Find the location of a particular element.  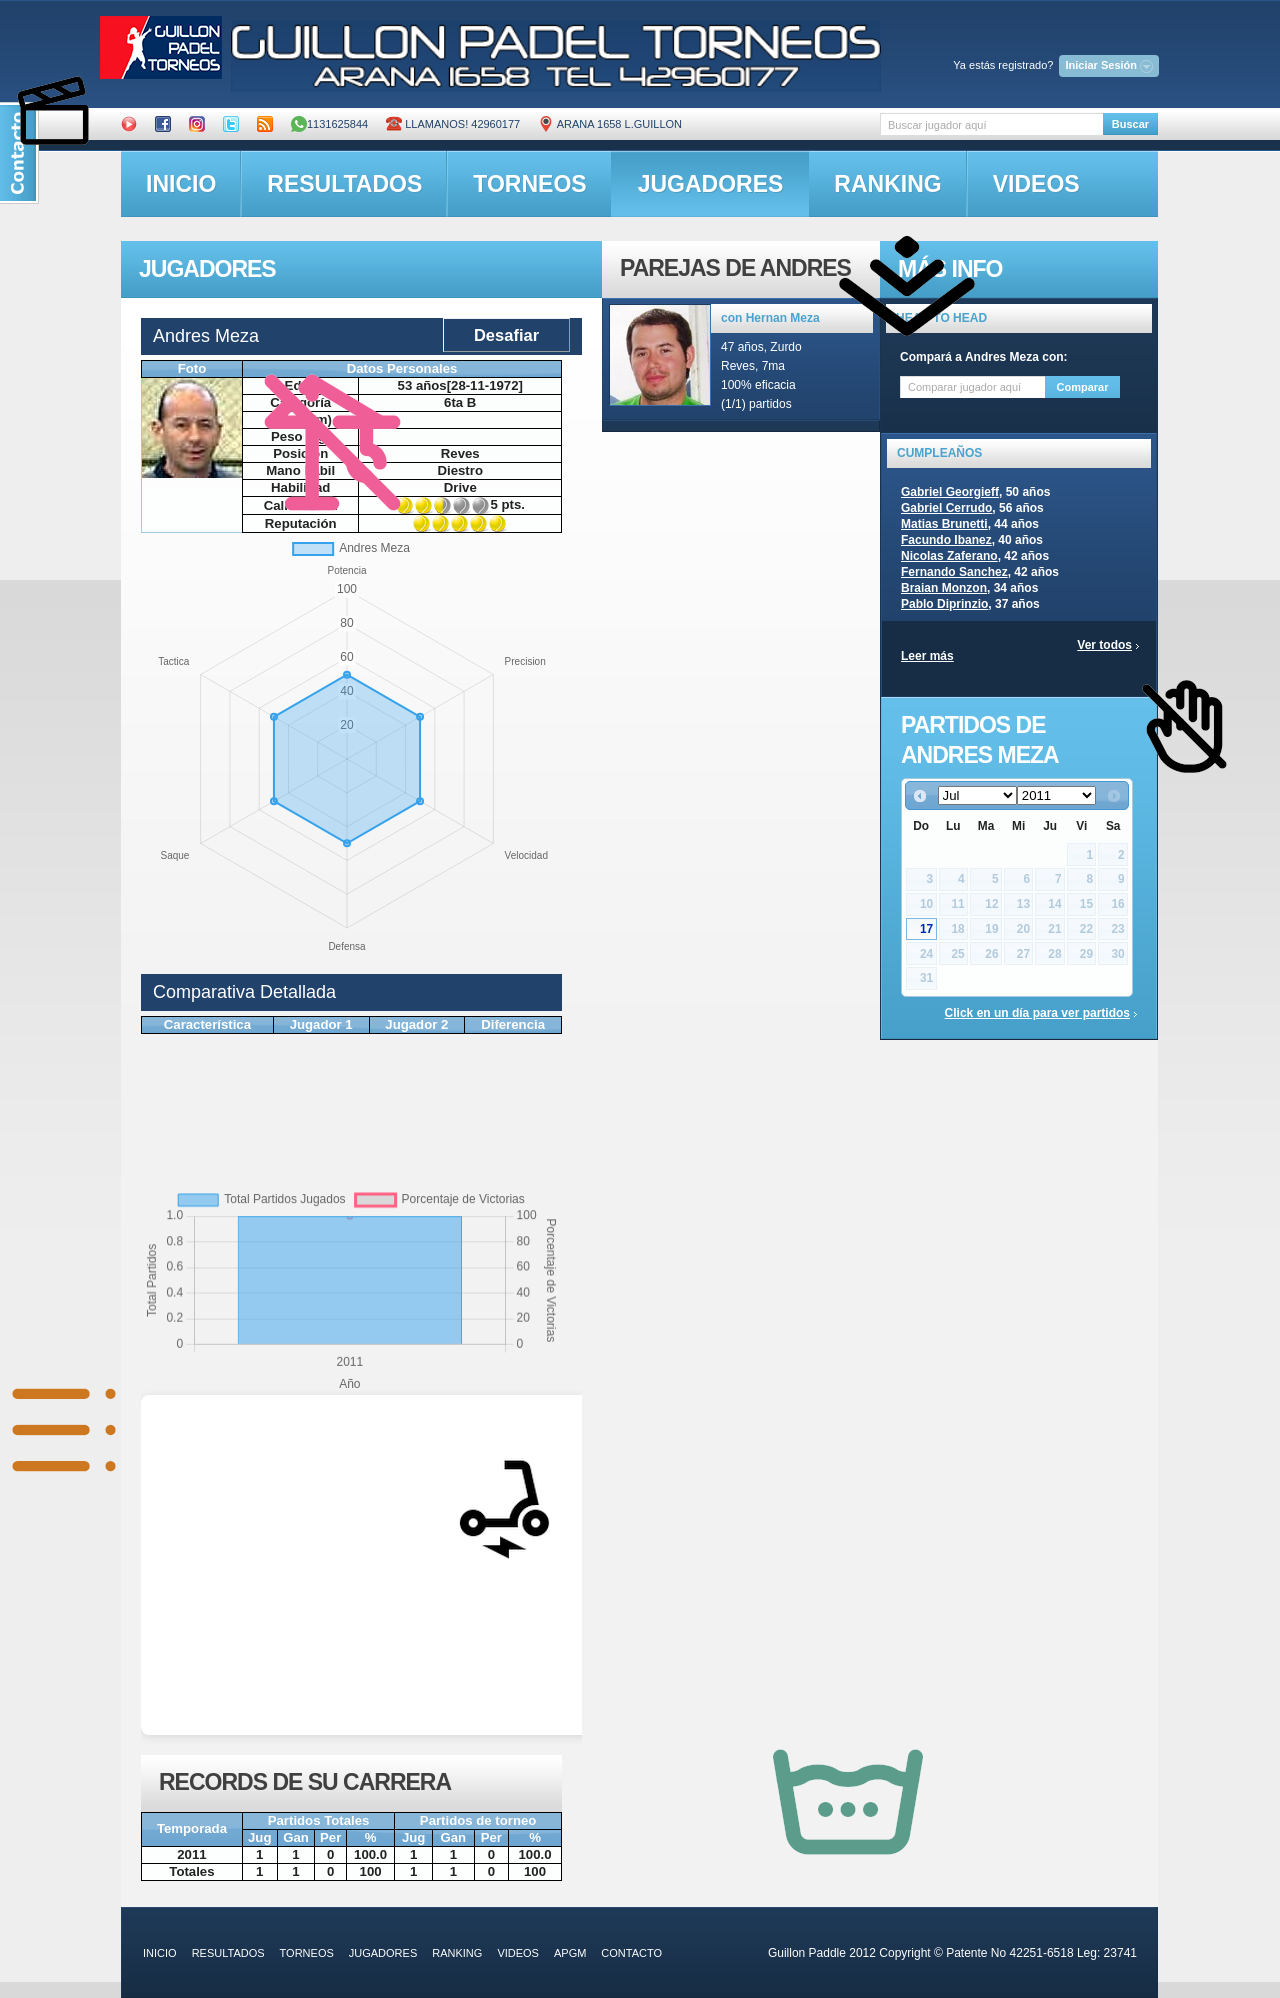

disable touch or gesture controls is located at coordinates (1184, 726).